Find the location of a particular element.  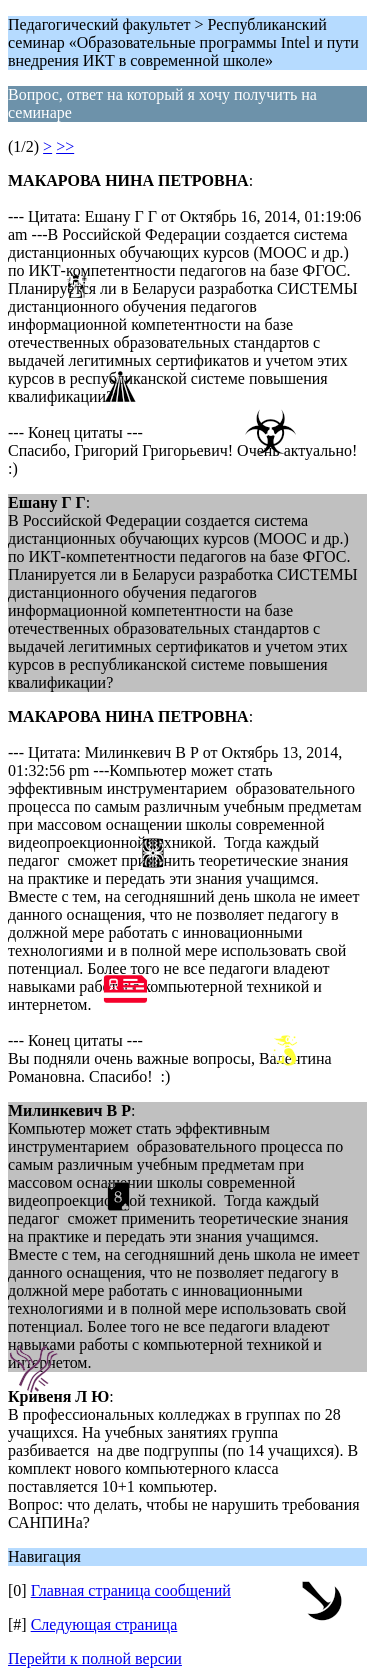

access space exploration or interstellar travel features is located at coordinates (120, 386).